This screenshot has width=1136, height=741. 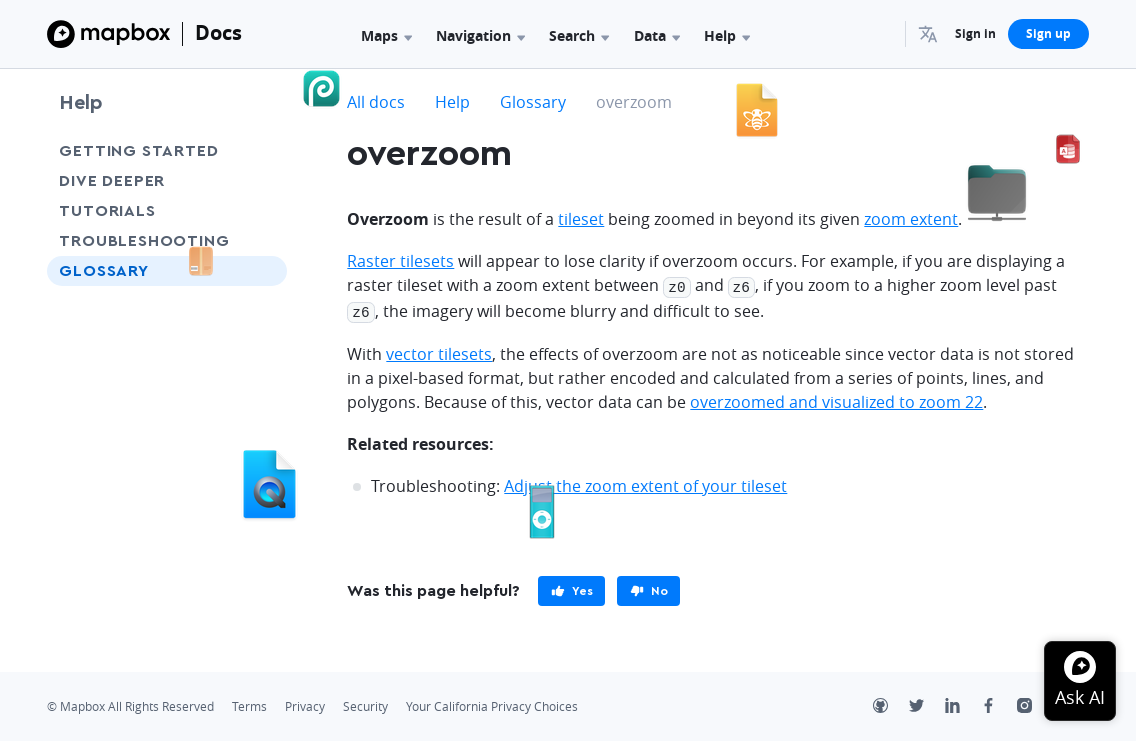 What do you see at coordinates (201, 261) in the screenshot?
I see `compressed or archived file type indicator` at bounding box center [201, 261].